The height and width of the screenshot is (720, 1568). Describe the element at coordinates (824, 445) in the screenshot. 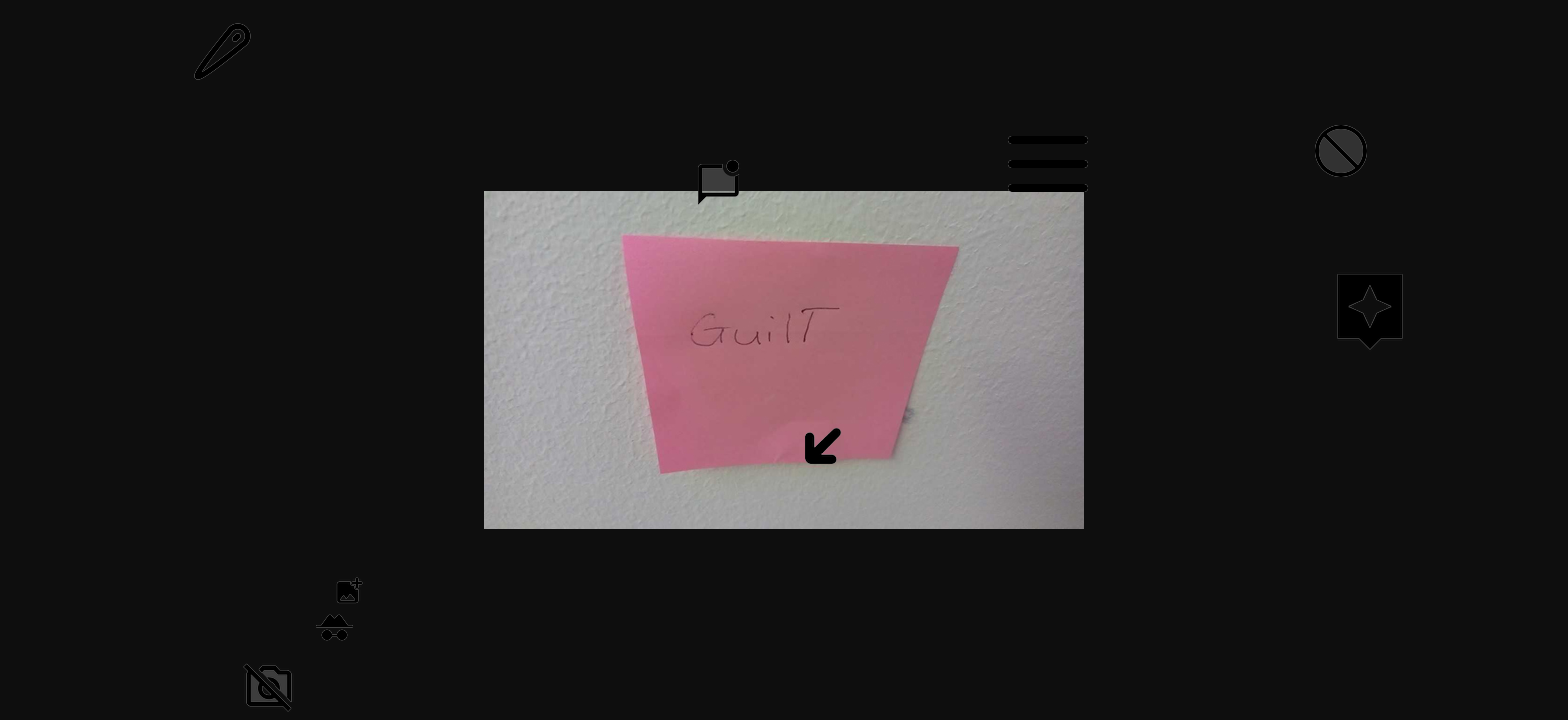

I see `access transit entry or exit points` at that location.